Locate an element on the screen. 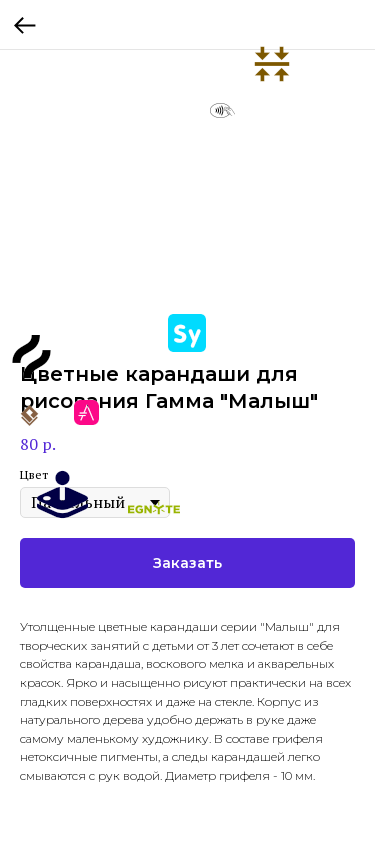 This screenshot has width=375, height=846. hotjar analytics and feedback tool logo is located at coordinates (31, 356).